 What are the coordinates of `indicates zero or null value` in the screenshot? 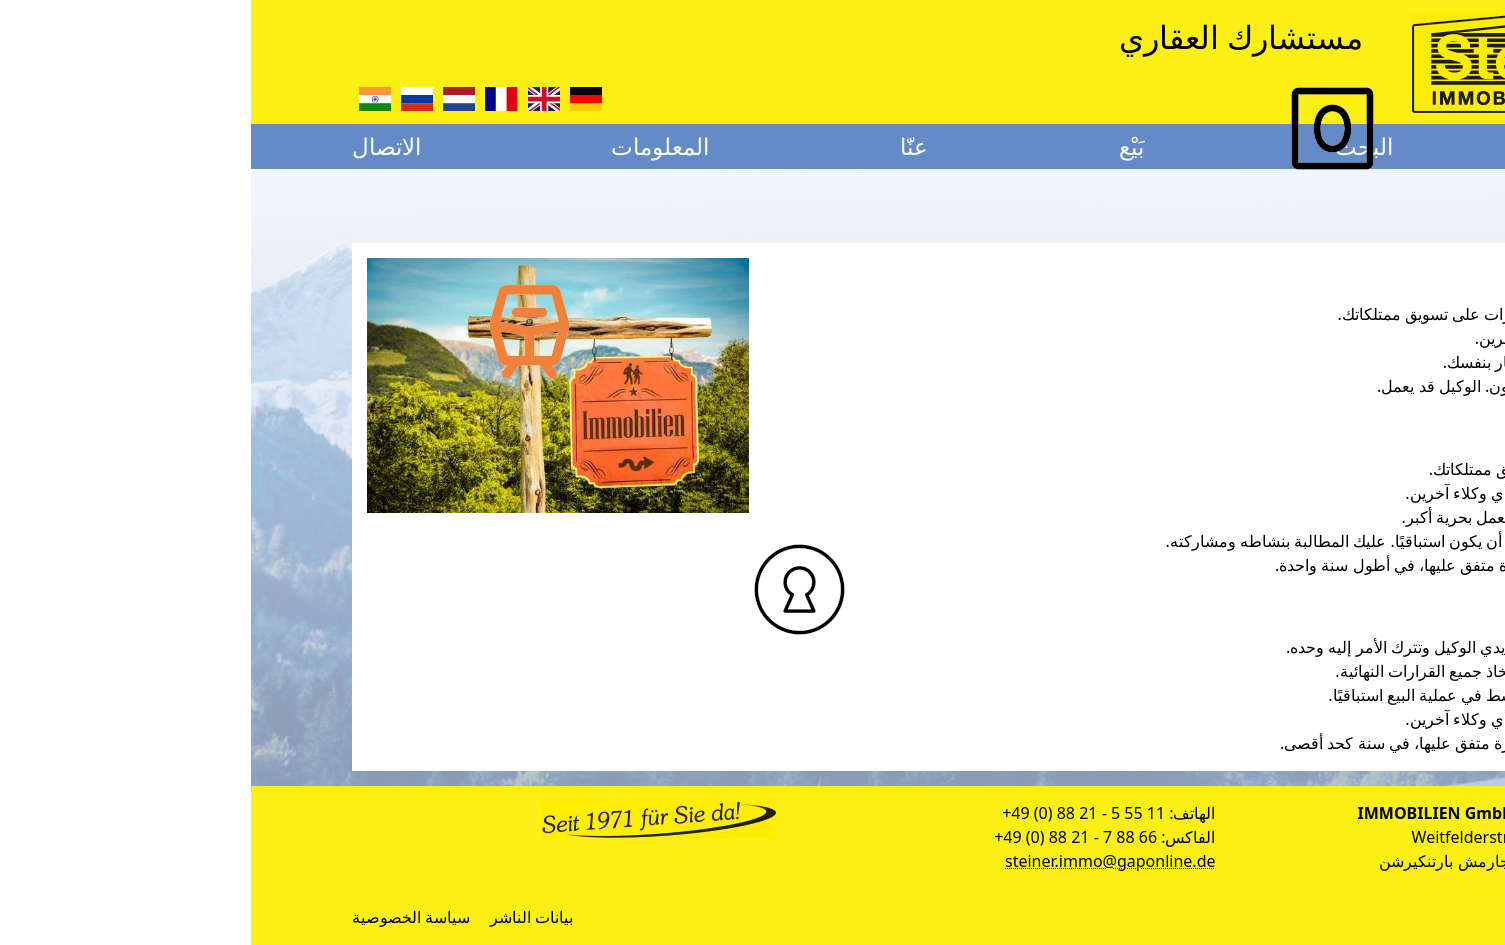 It's located at (1332, 128).